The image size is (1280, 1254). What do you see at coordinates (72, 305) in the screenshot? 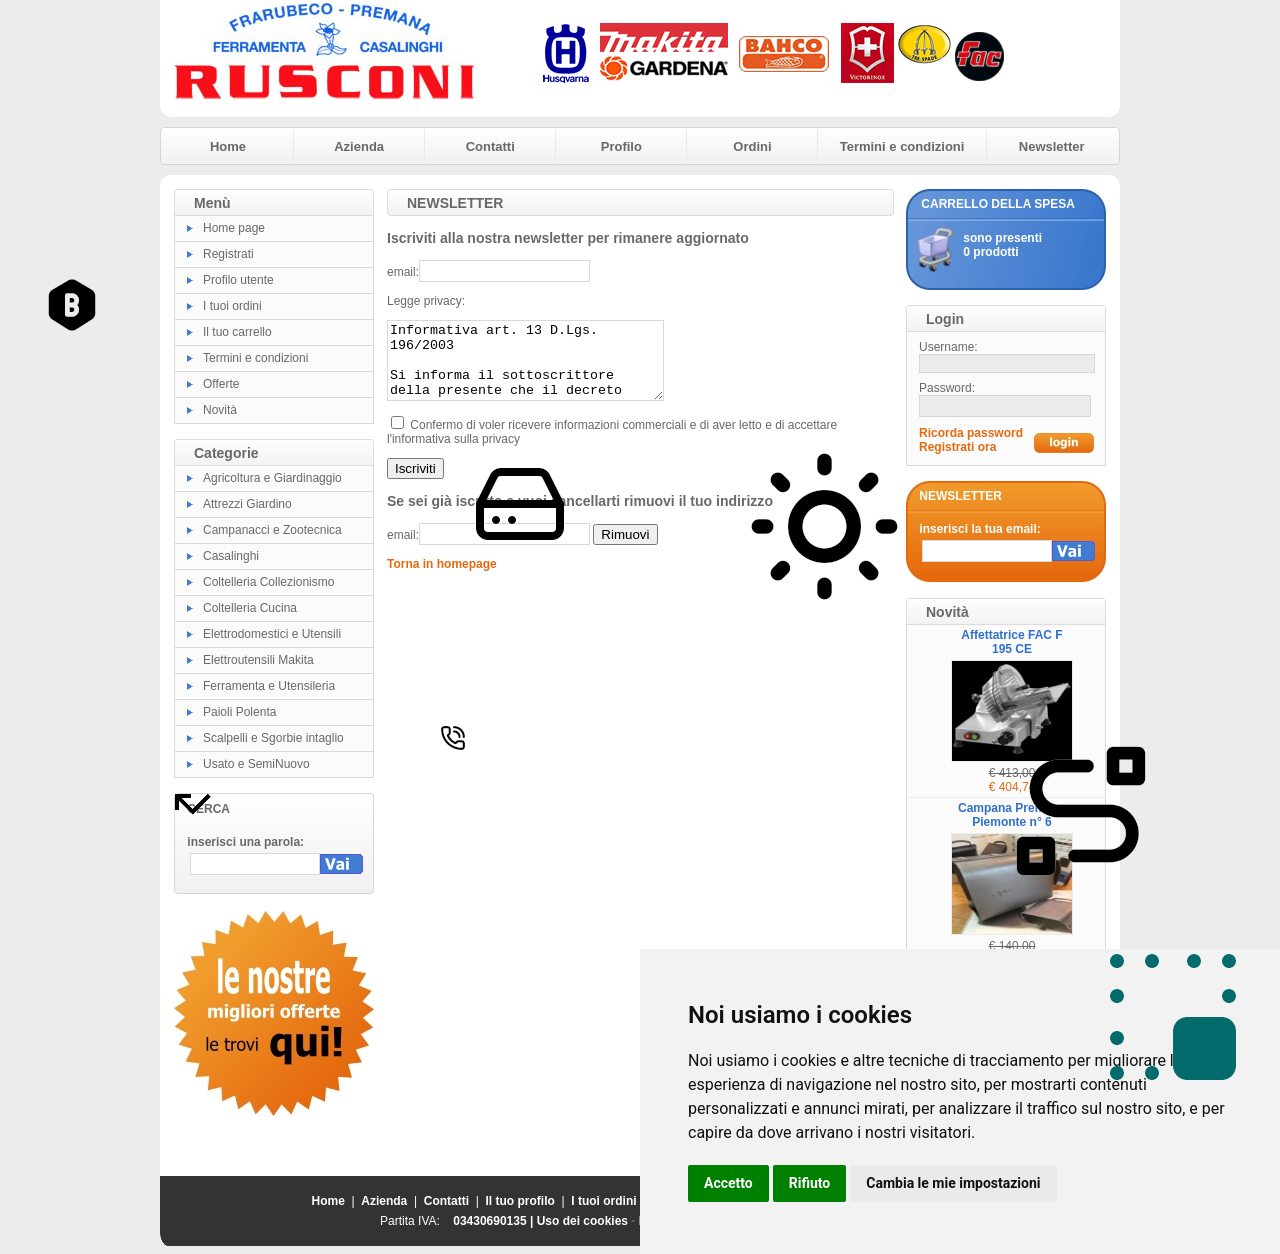
I see `indicates bold text formatting option` at bounding box center [72, 305].